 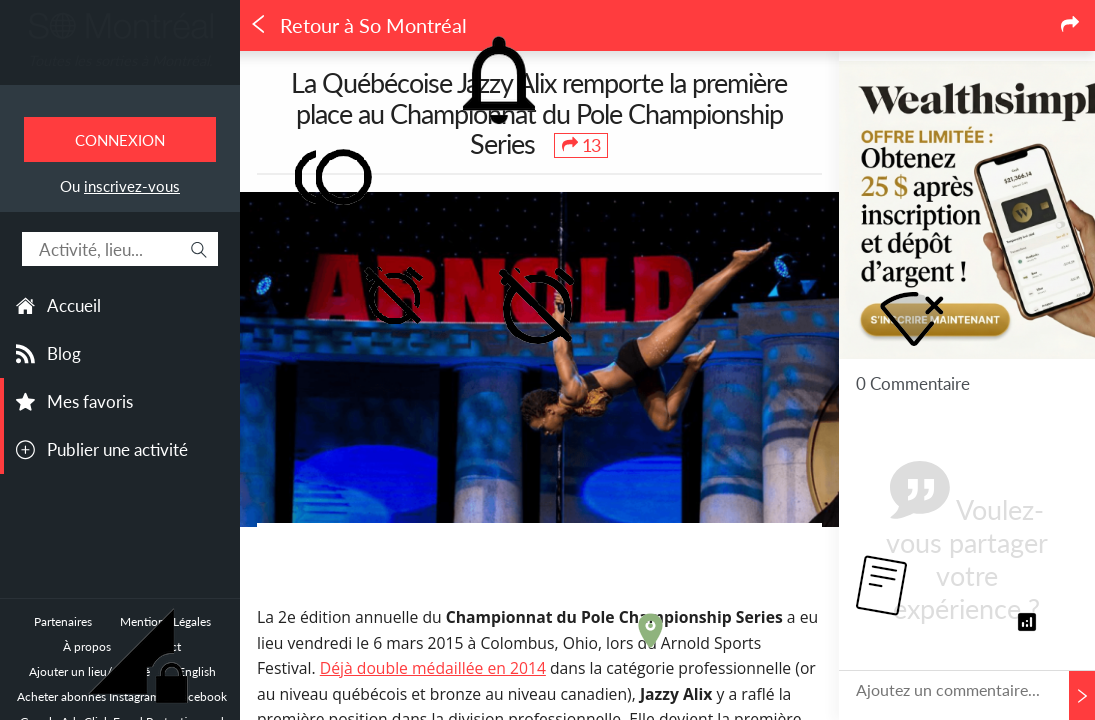 I want to click on network connection is secured or encrypted, so click(x=138, y=658).